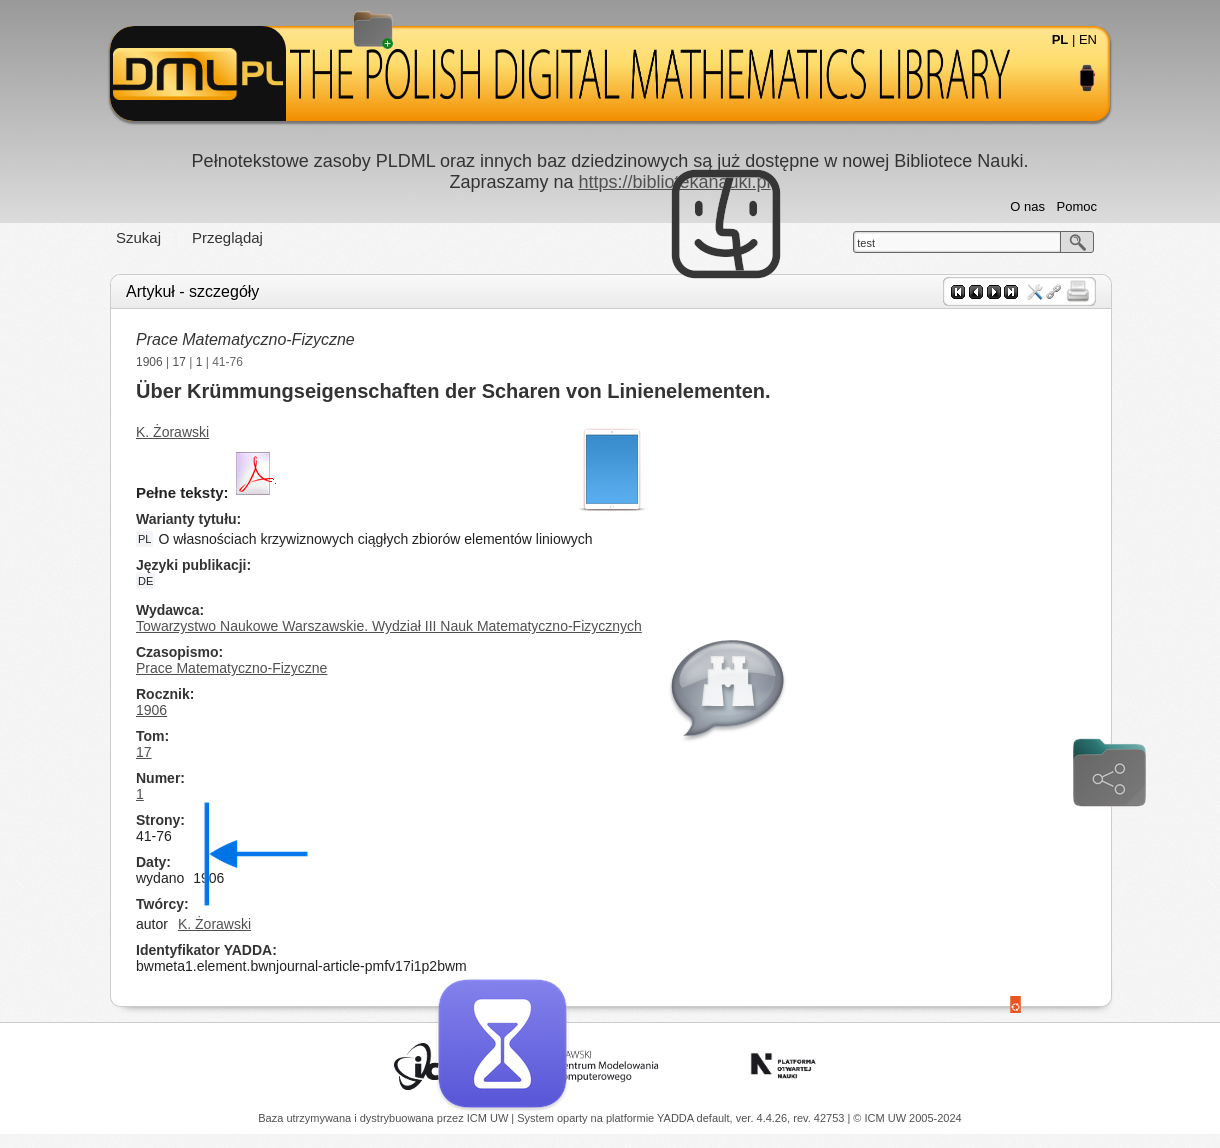 The width and height of the screenshot is (1220, 1148). Describe the element at coordinates (612, 470) in the screenshot. I see `connected iPad Pro device` at that location.